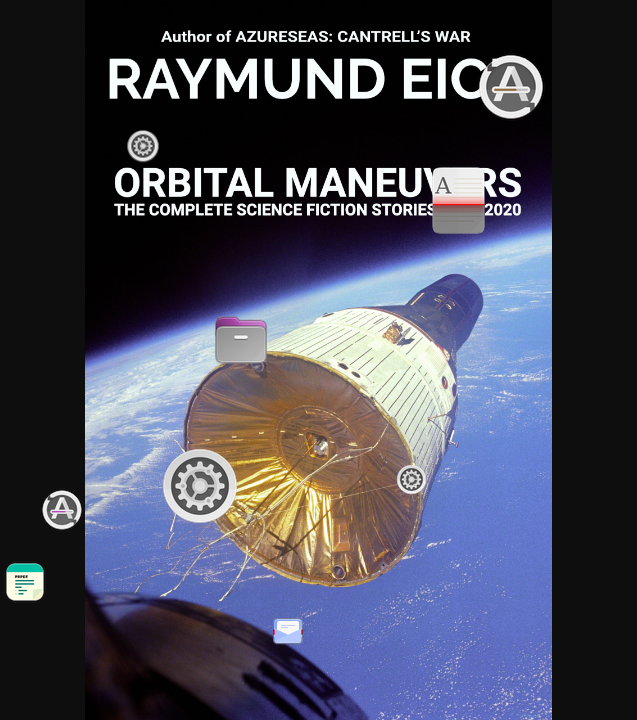 This screenshot has width=637, height=720. I want to click on open Paper note-taking app, so click(25, 582).